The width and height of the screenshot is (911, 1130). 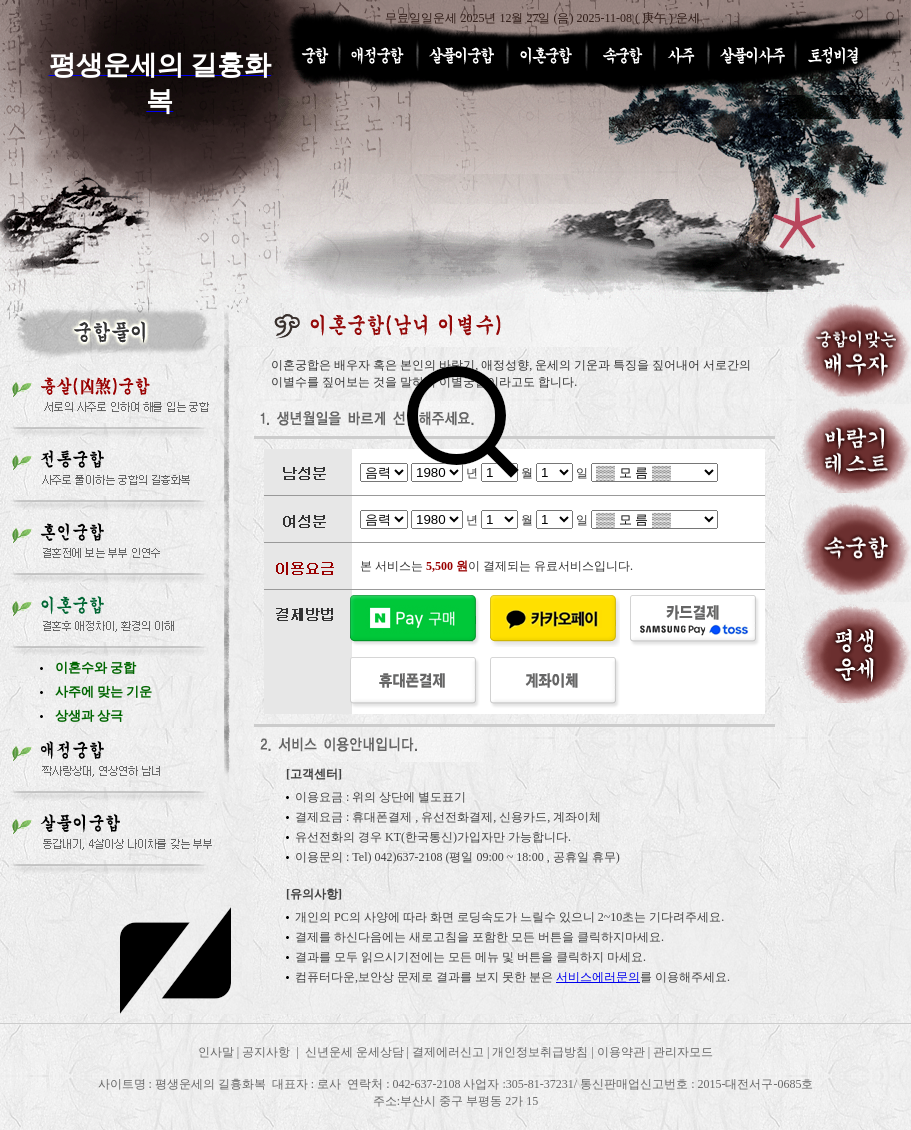 I want to click on advent of code logo, so click(x=797, y=223).